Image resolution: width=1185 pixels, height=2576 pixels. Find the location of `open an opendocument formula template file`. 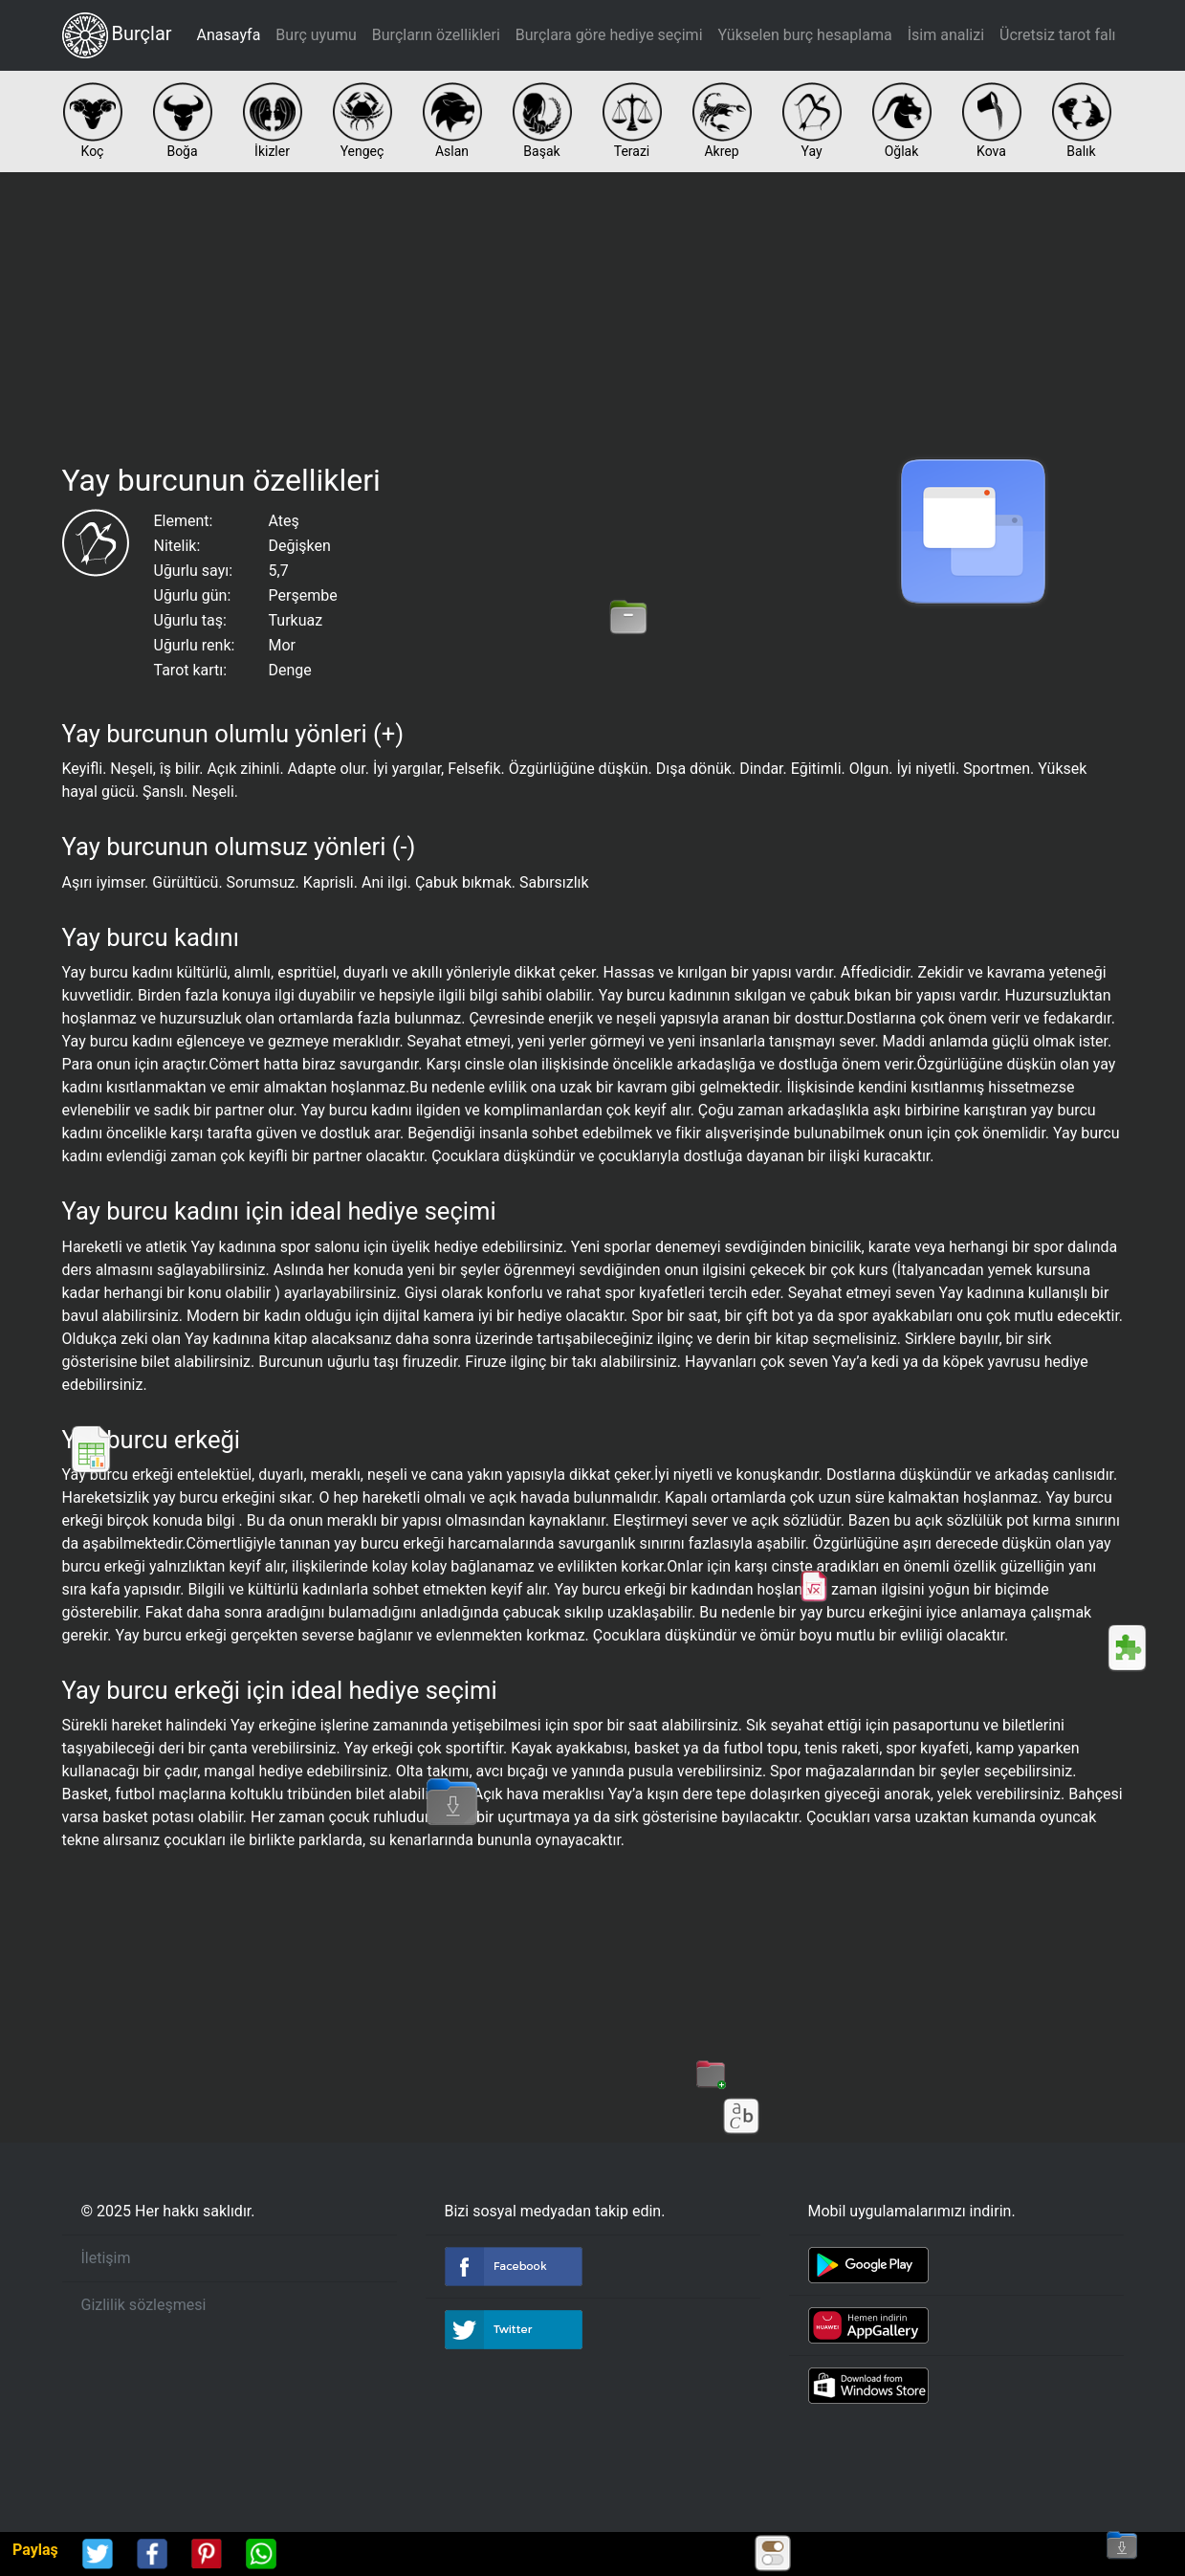

open an opendocument formula template file is located at coordinates (814, 1586).